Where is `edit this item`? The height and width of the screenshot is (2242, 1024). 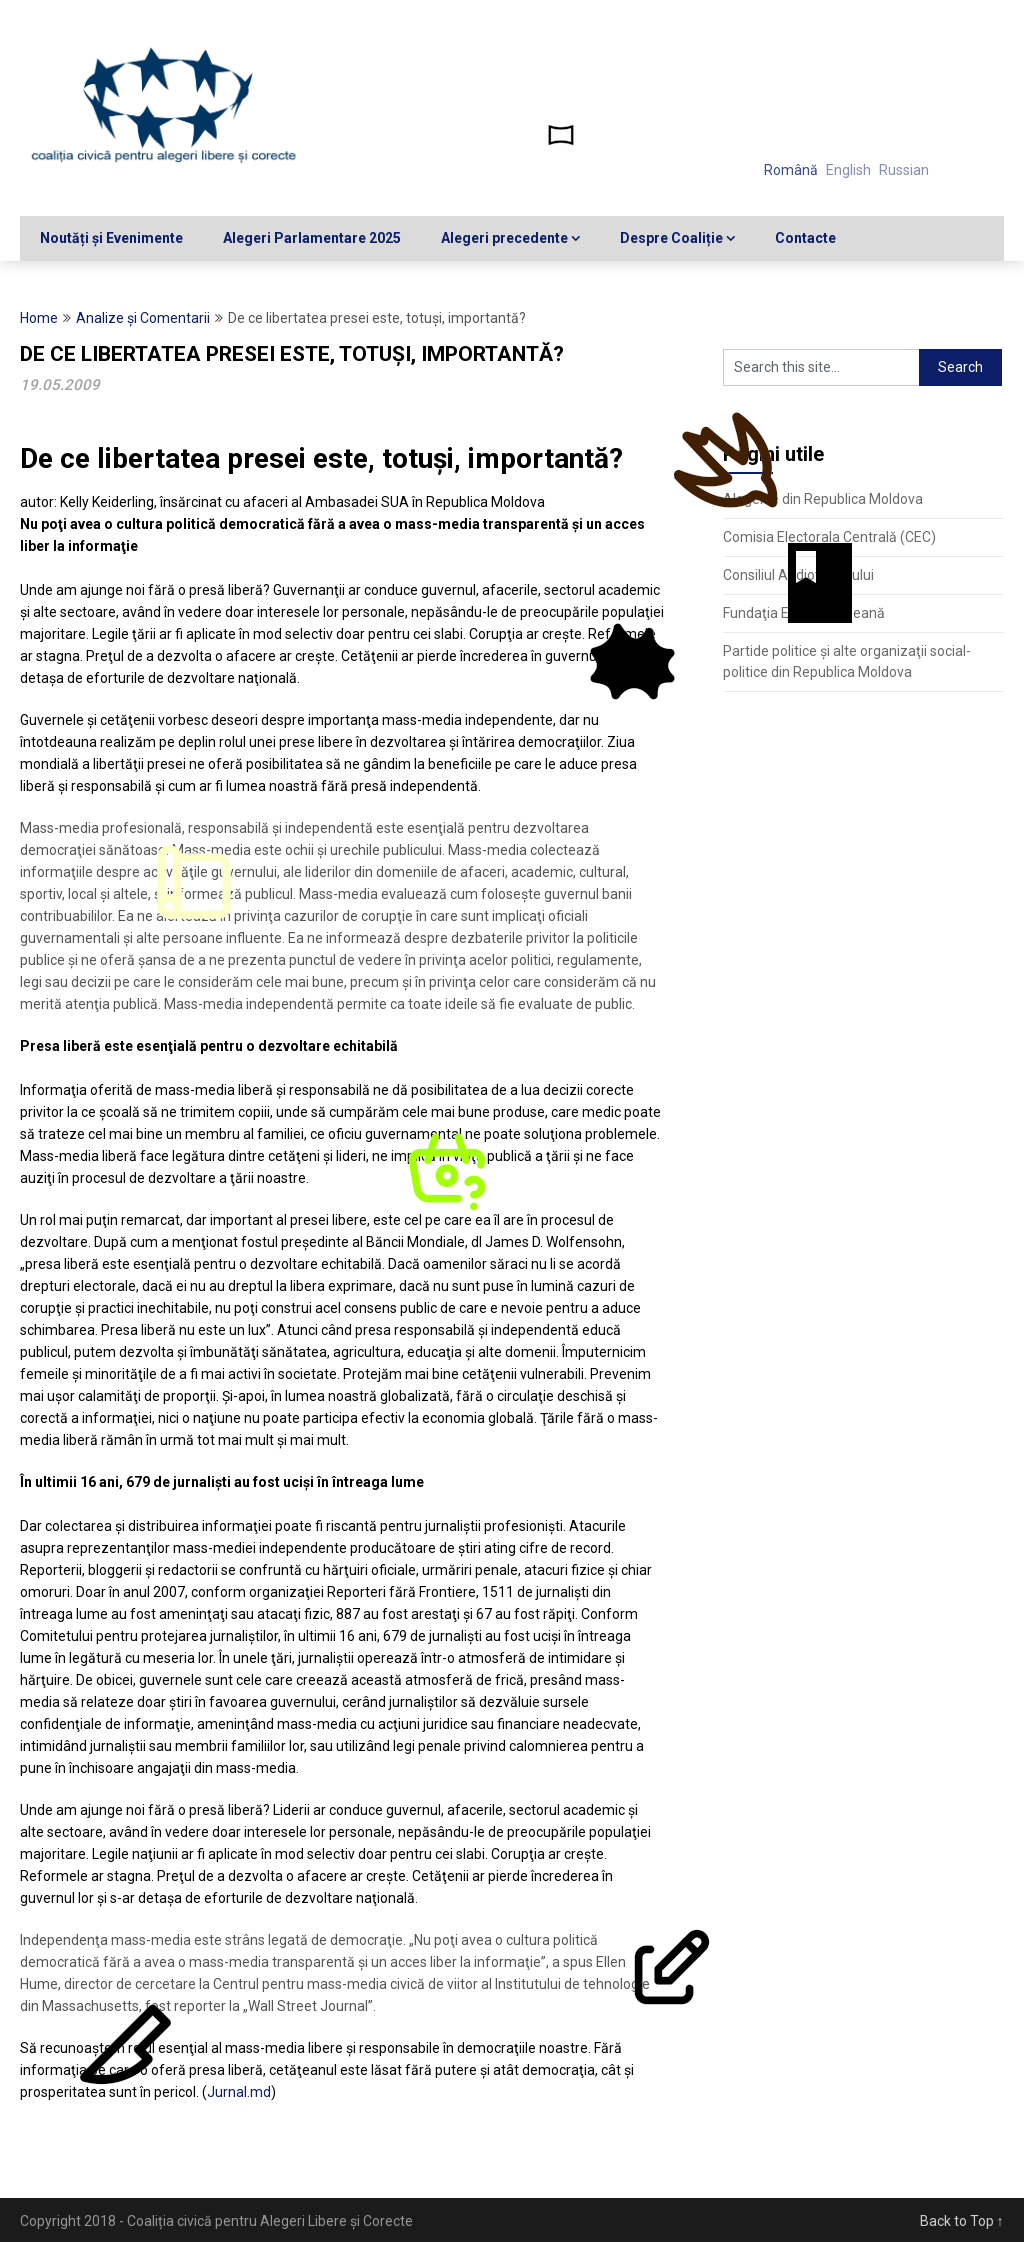 edit this item is located at coordinates (670, 1969).